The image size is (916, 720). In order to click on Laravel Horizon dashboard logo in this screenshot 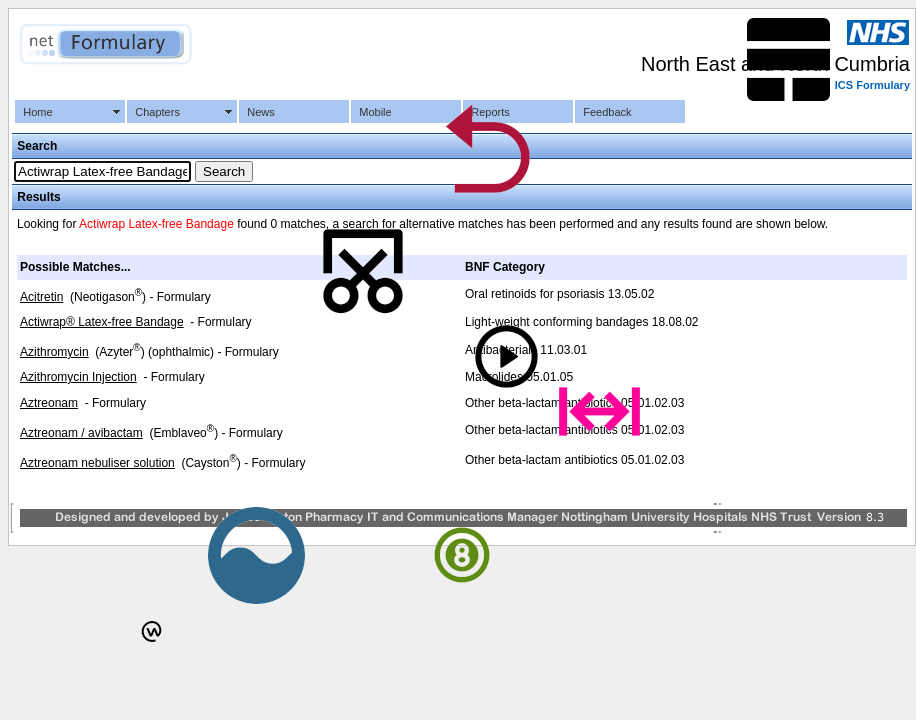, I will do `click(256, 555)`.